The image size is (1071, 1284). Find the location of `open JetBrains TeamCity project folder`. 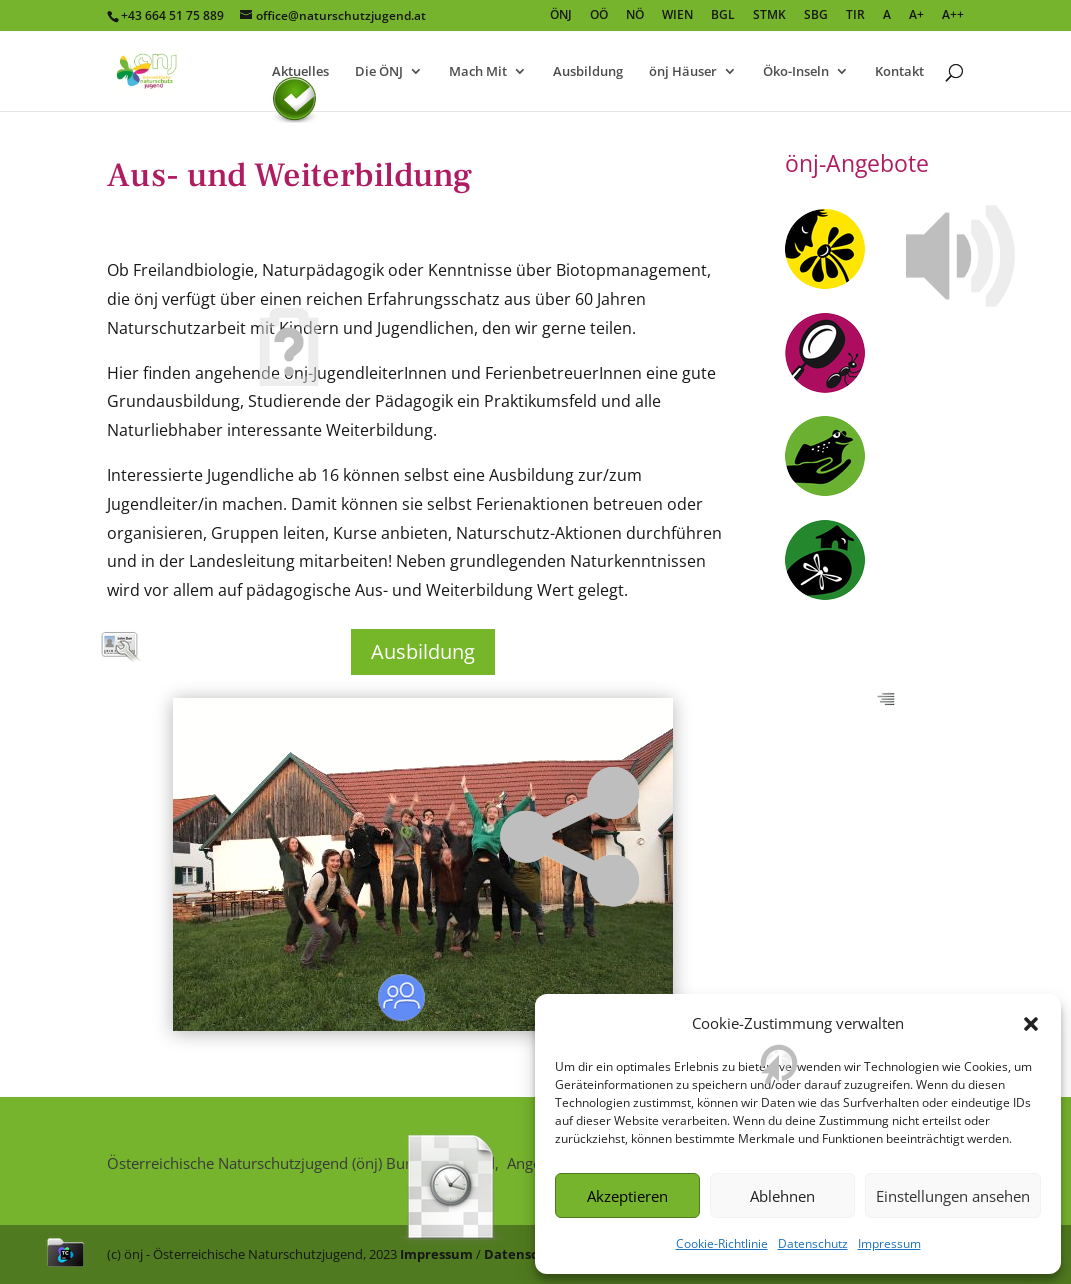

open JetBrains TeamCity project folder is located at coordinates (65, 1253).